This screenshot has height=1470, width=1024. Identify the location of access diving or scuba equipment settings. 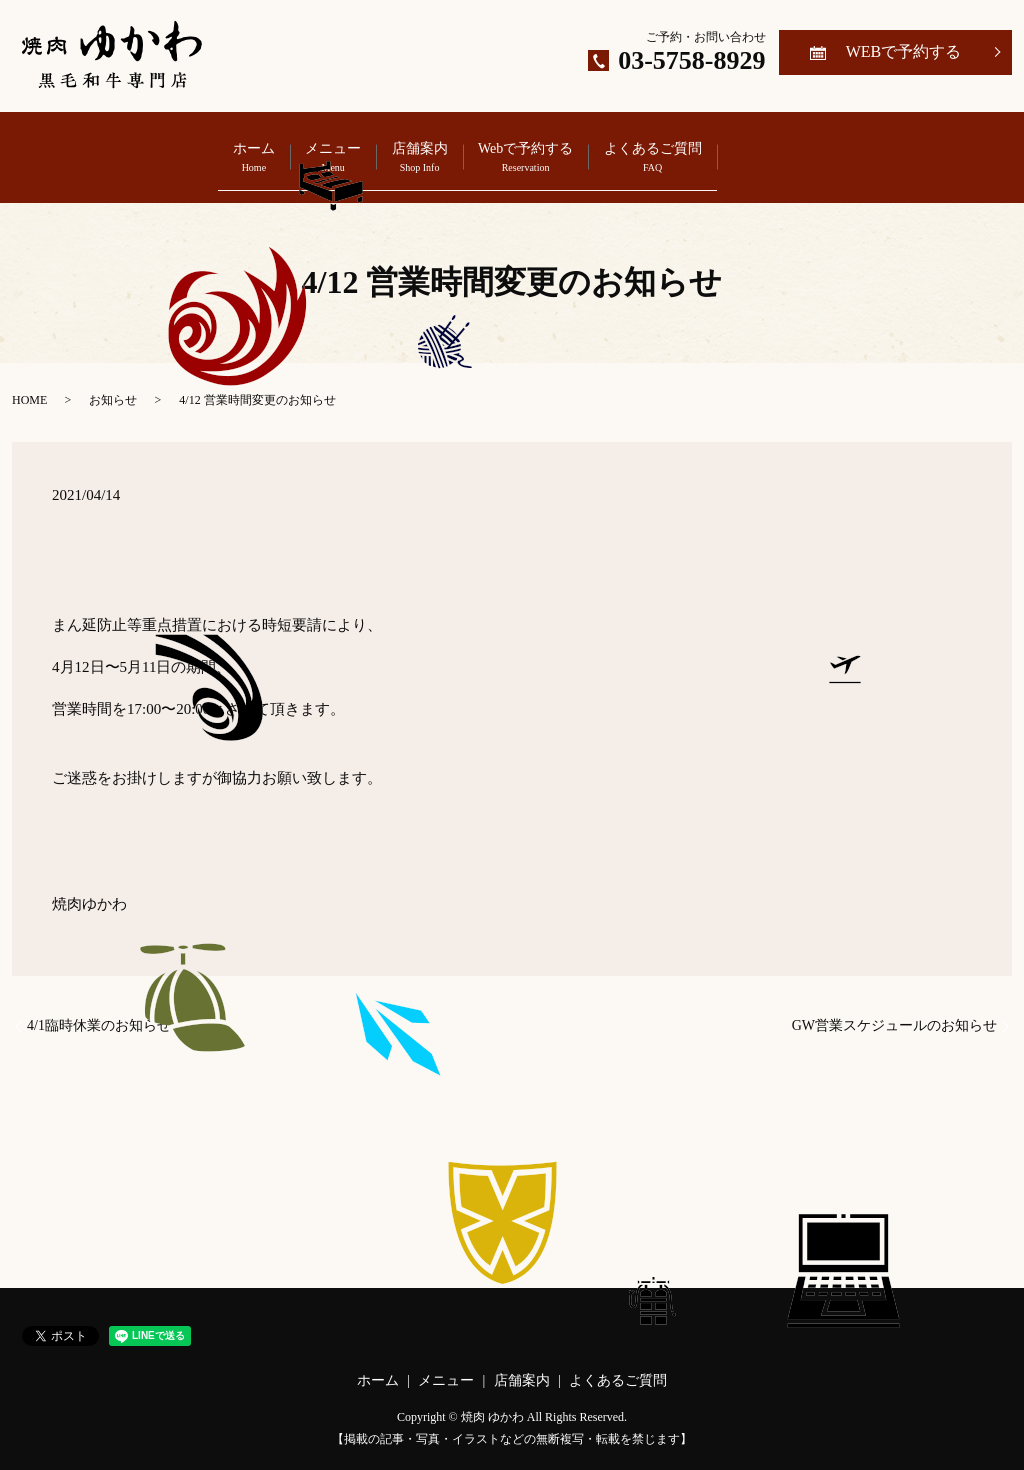
(653, 1300).